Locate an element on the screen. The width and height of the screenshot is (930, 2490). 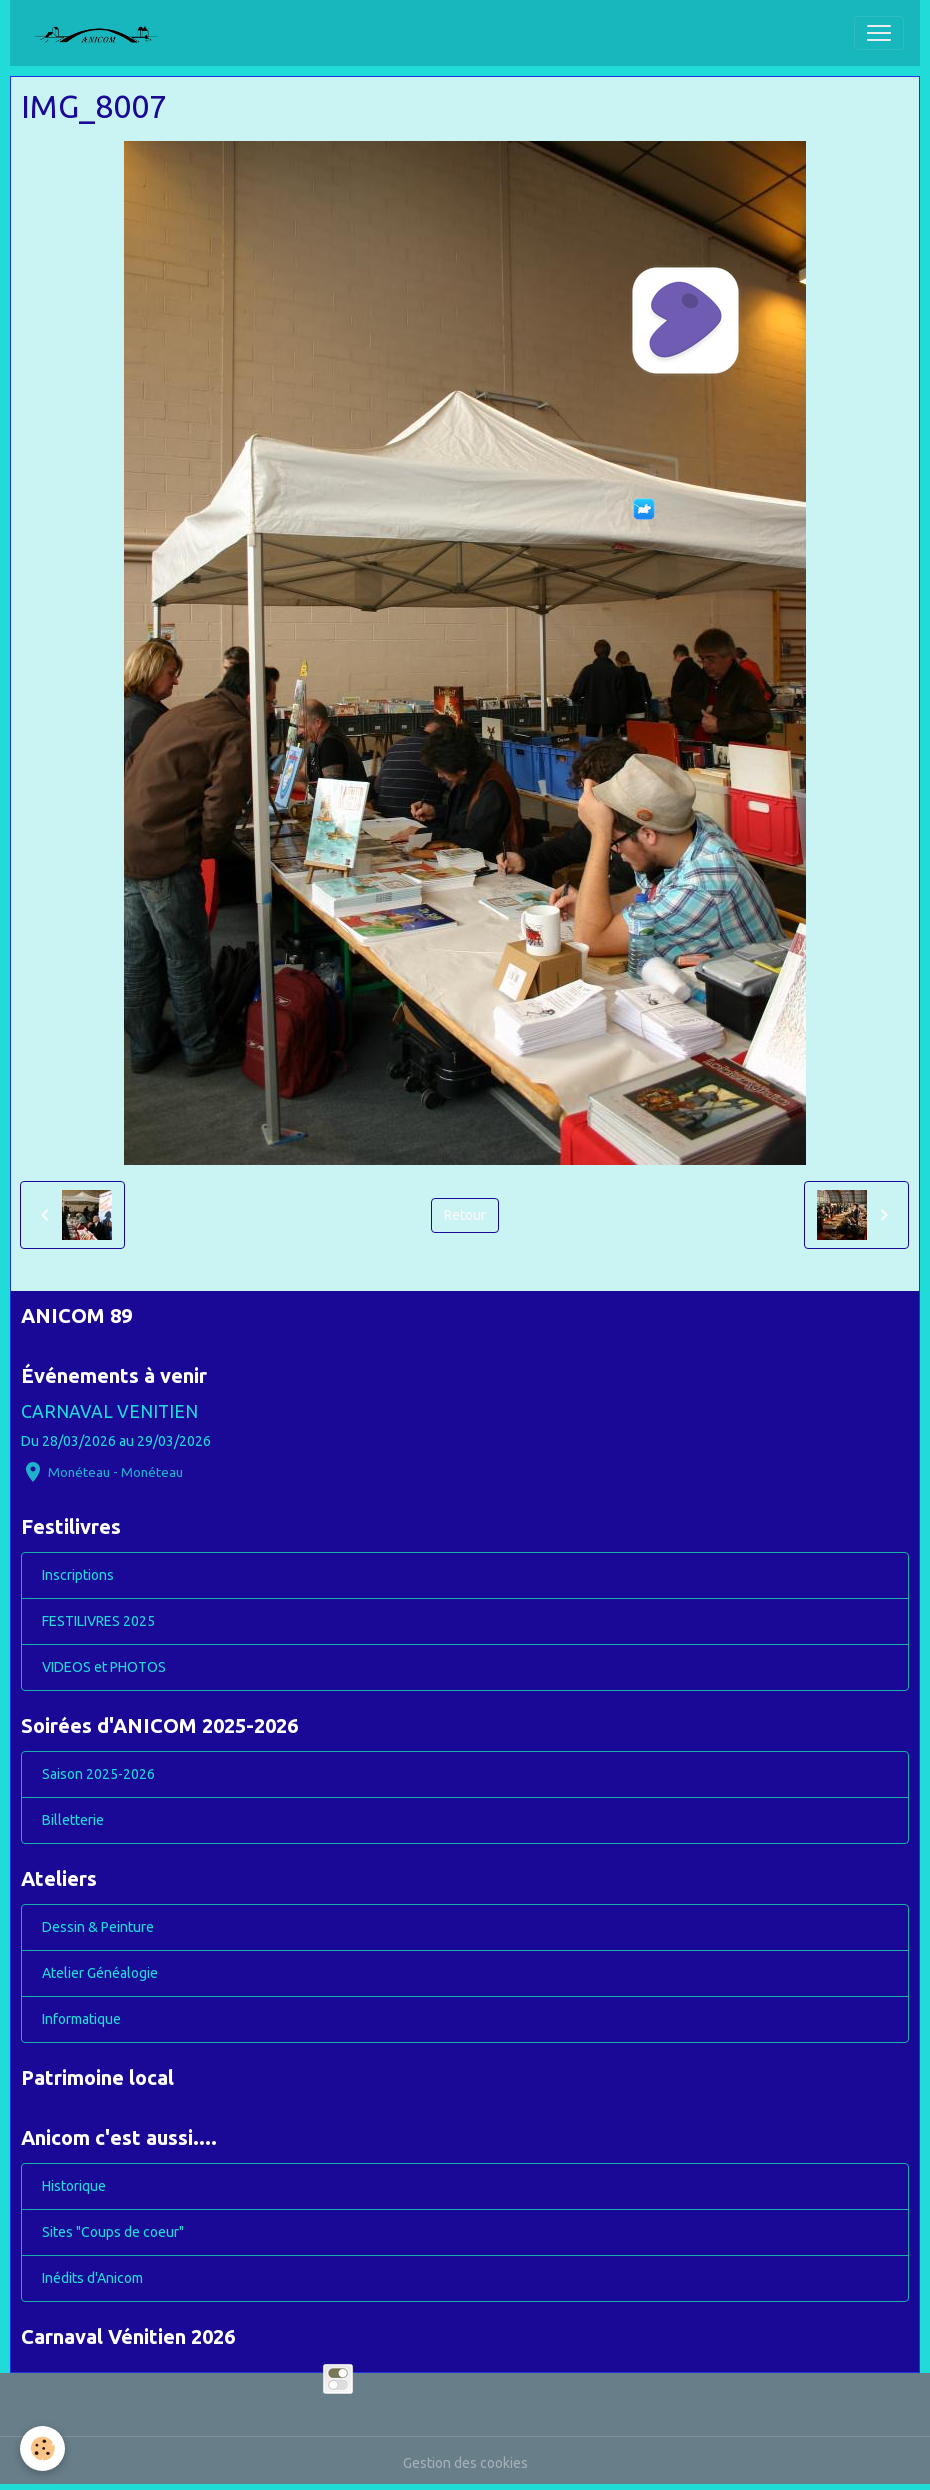
open system settings or preferences is located at coordinates (338, 2379).